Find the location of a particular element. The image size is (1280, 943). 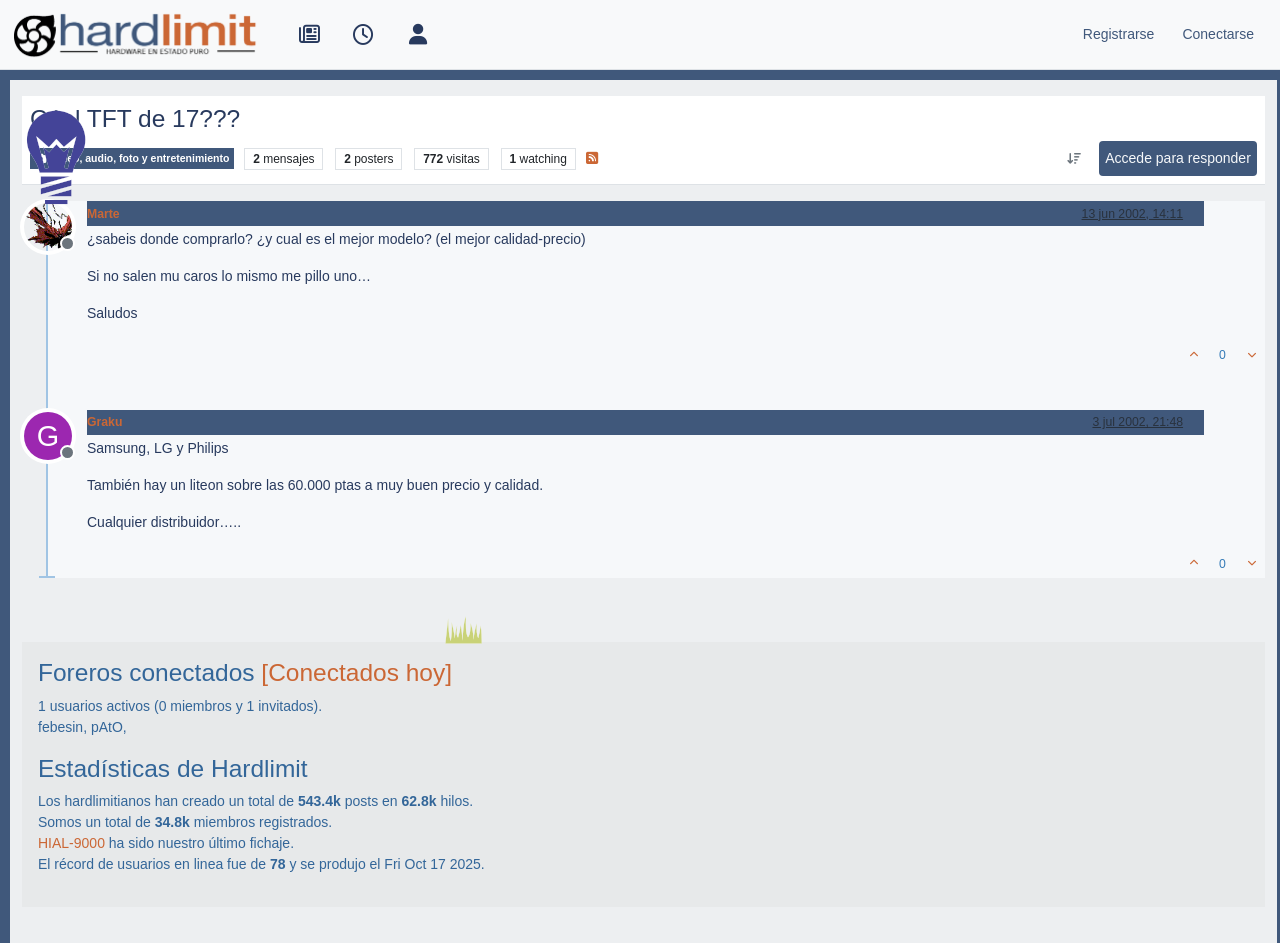

access tips or hints is located at coordinates (58, 158).